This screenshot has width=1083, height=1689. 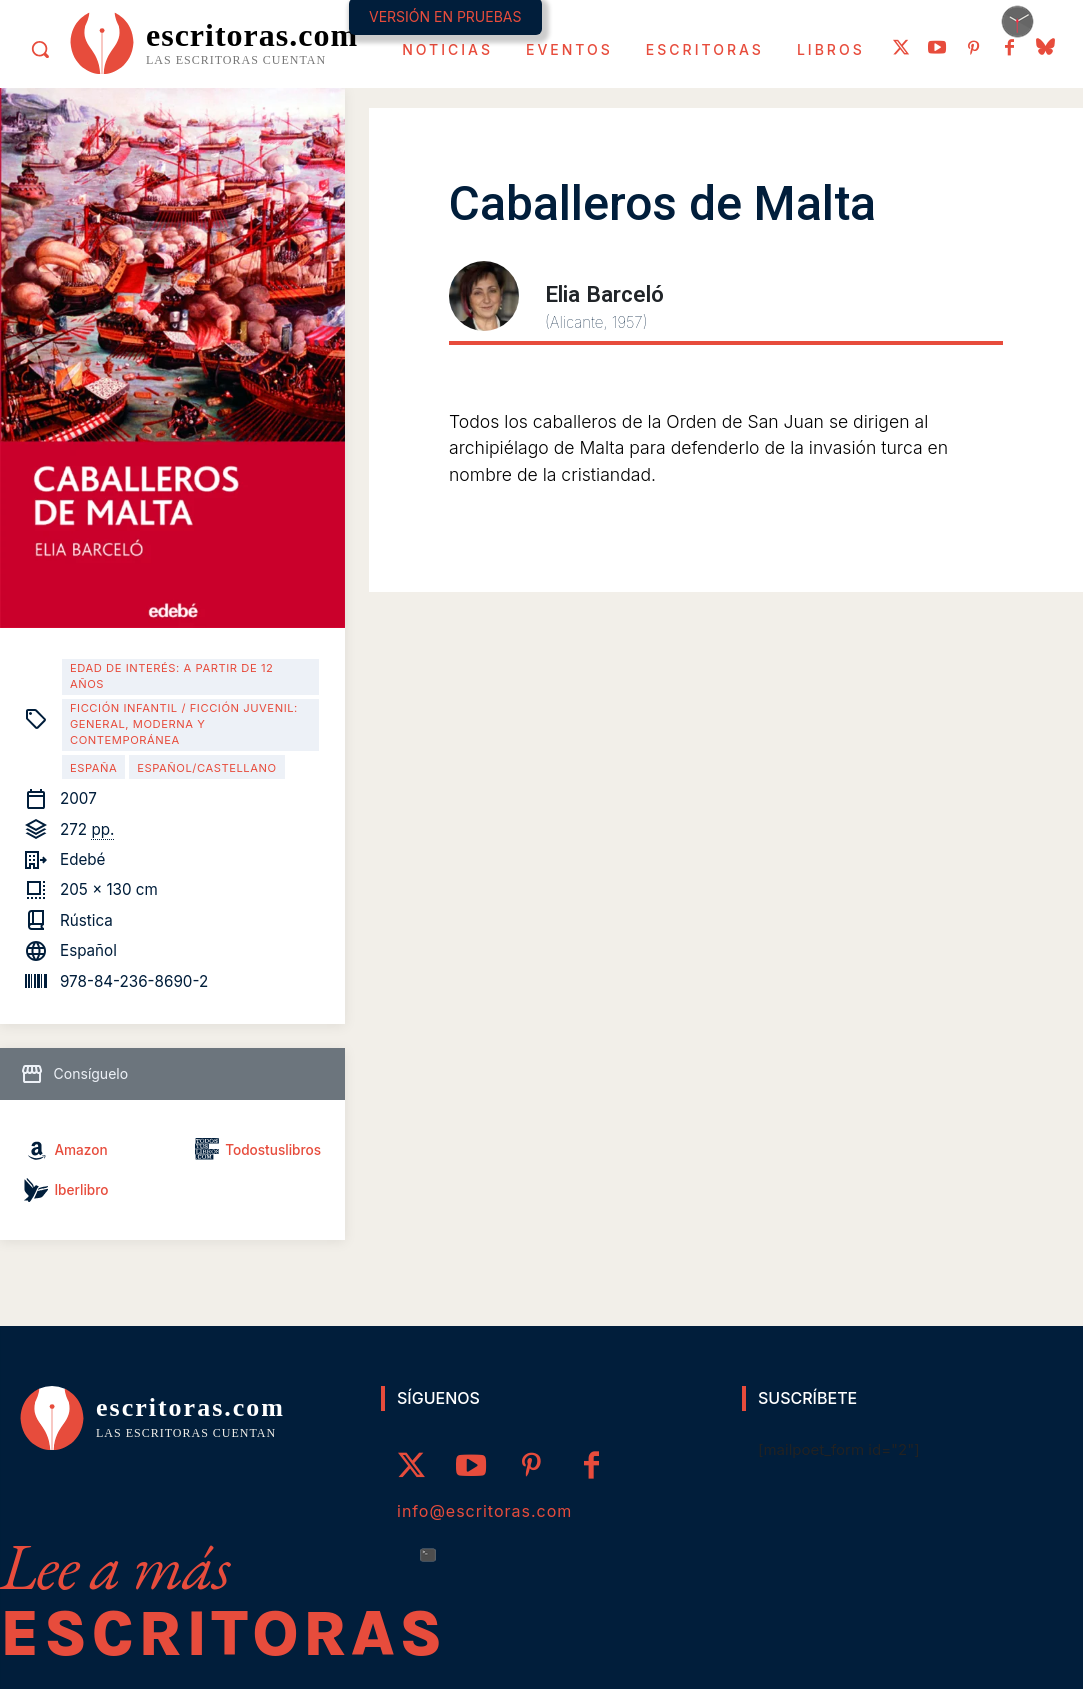 What do you see at coordinates (1017, 21) in the screenshot?
I see `open the clocks application` at bounding box center [1017, 21].